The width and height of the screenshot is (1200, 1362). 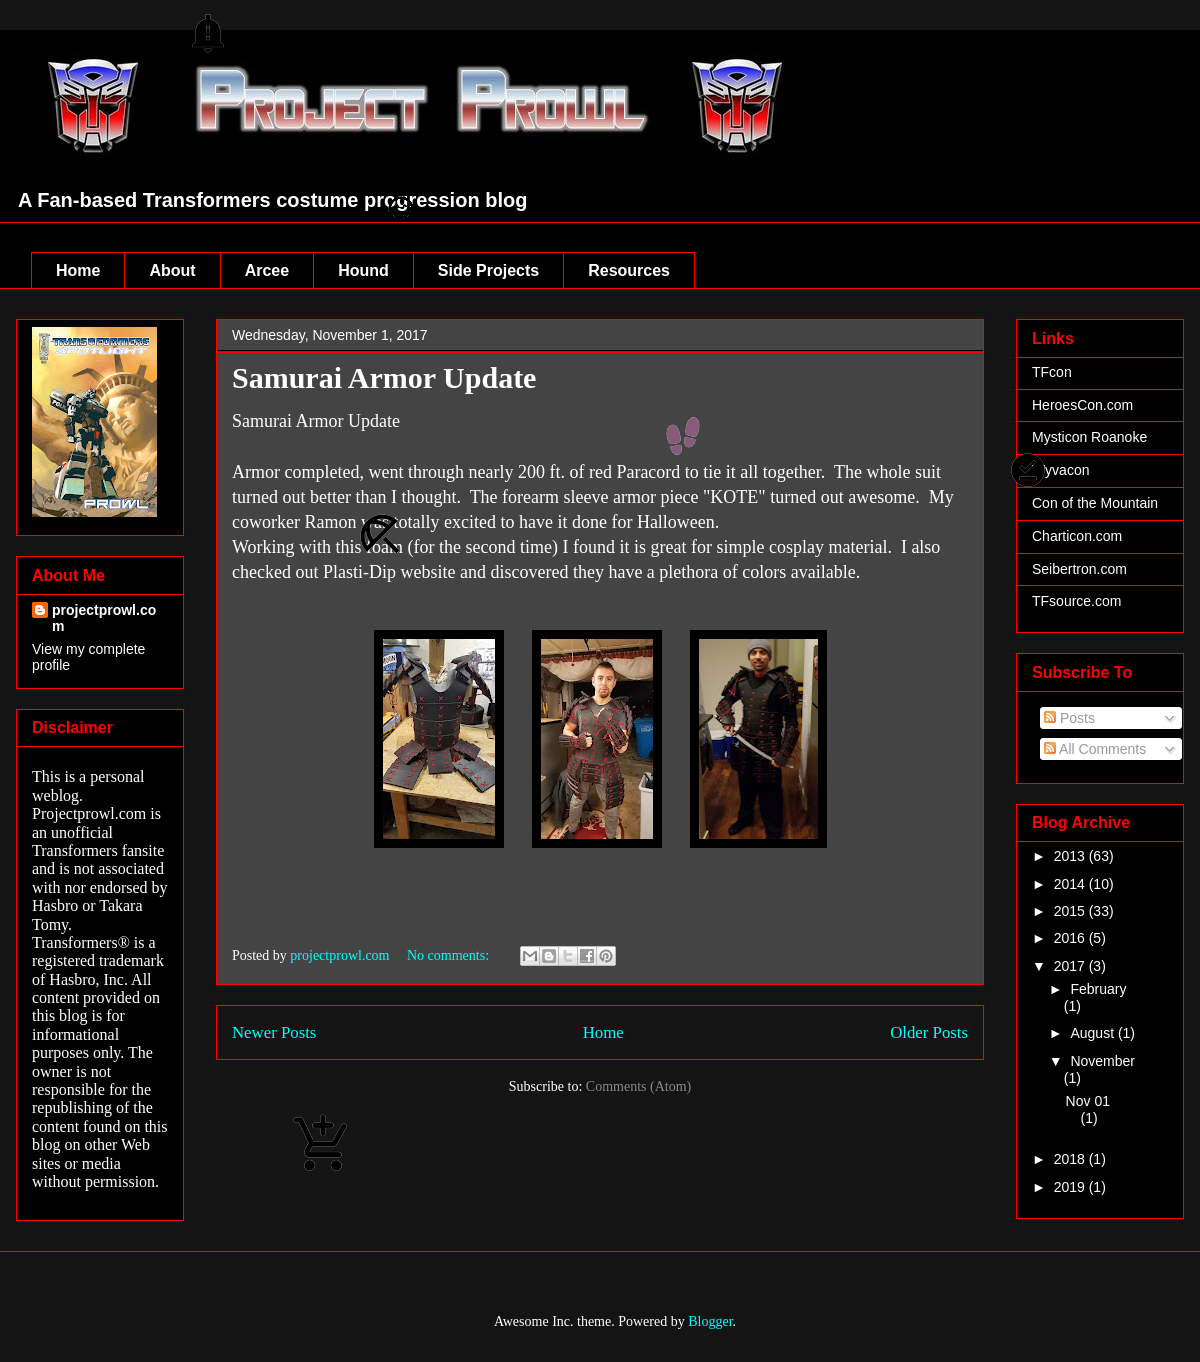 What do you see at coordinates (208, 33) in the screenshot?
I see `important notification requiring attention` at bounding box center [208, 33].